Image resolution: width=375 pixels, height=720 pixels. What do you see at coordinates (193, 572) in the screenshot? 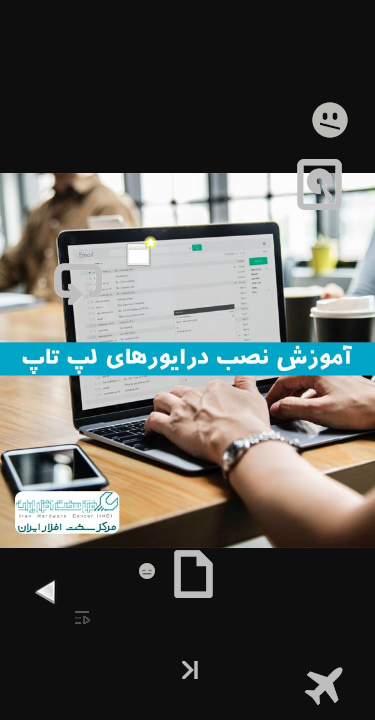
I see `a generic text or document file` at bounding box center [193, 572].